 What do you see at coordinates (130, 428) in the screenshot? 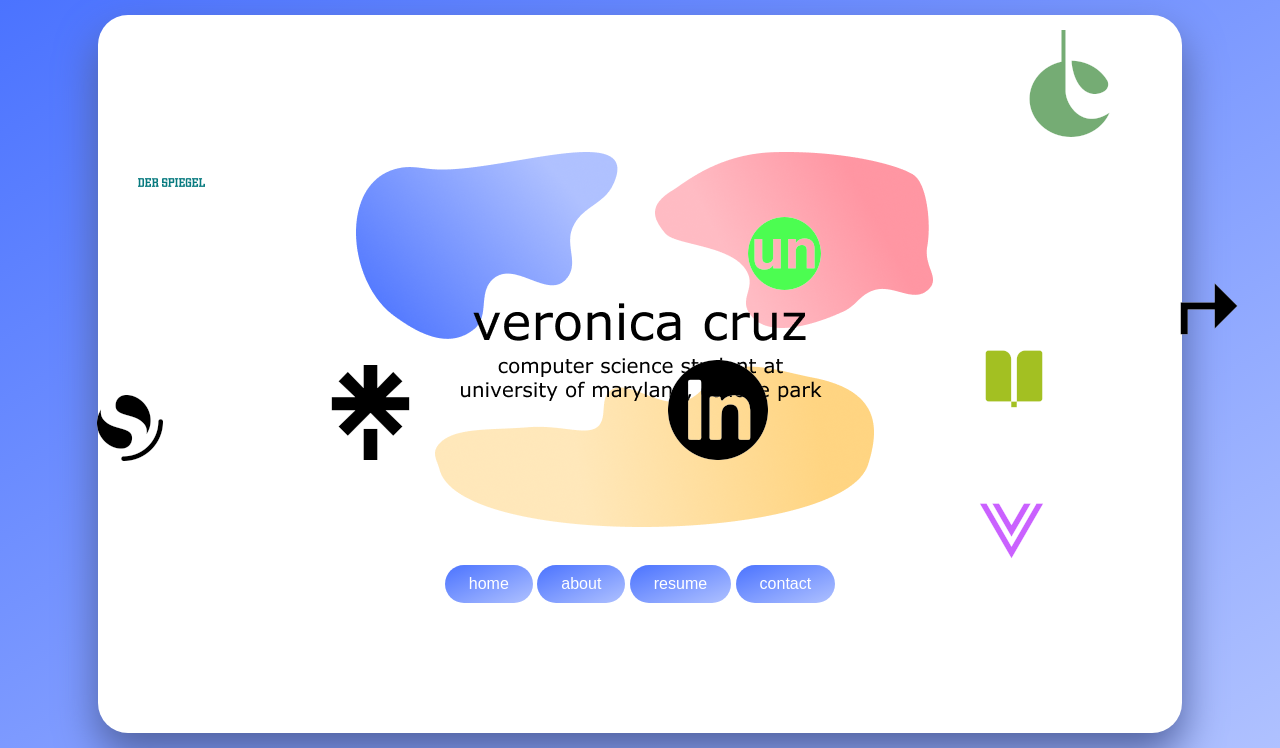
I see `opensearch branding or product logo` at bounding box center [130, 428].